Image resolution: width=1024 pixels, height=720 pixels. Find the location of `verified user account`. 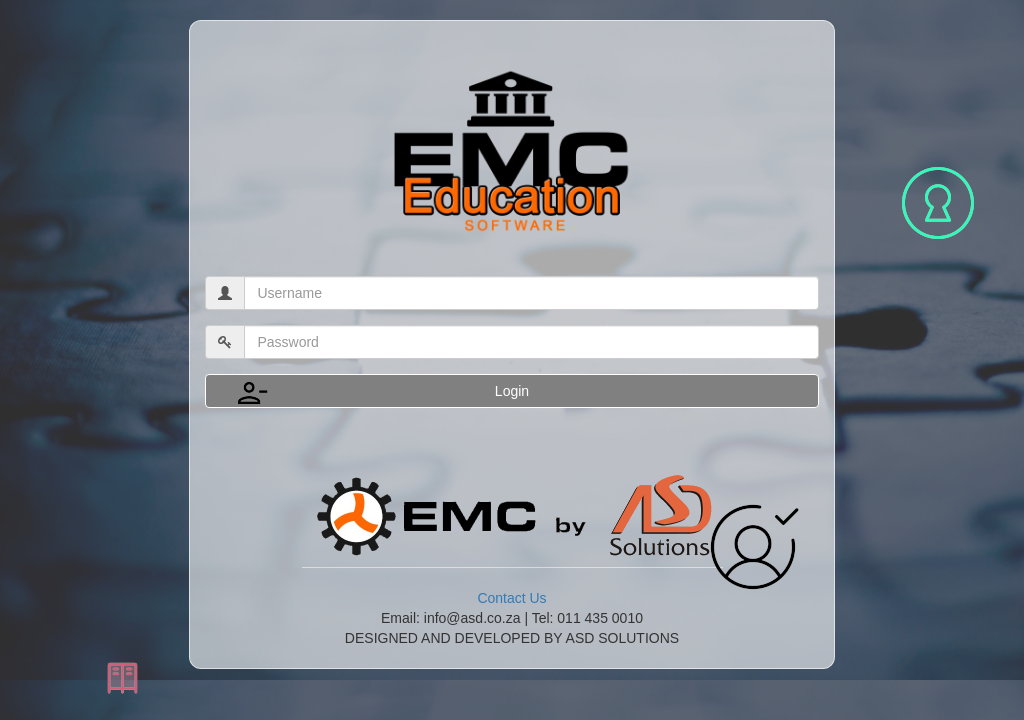

verified user account is located at coordinates (753, 547).